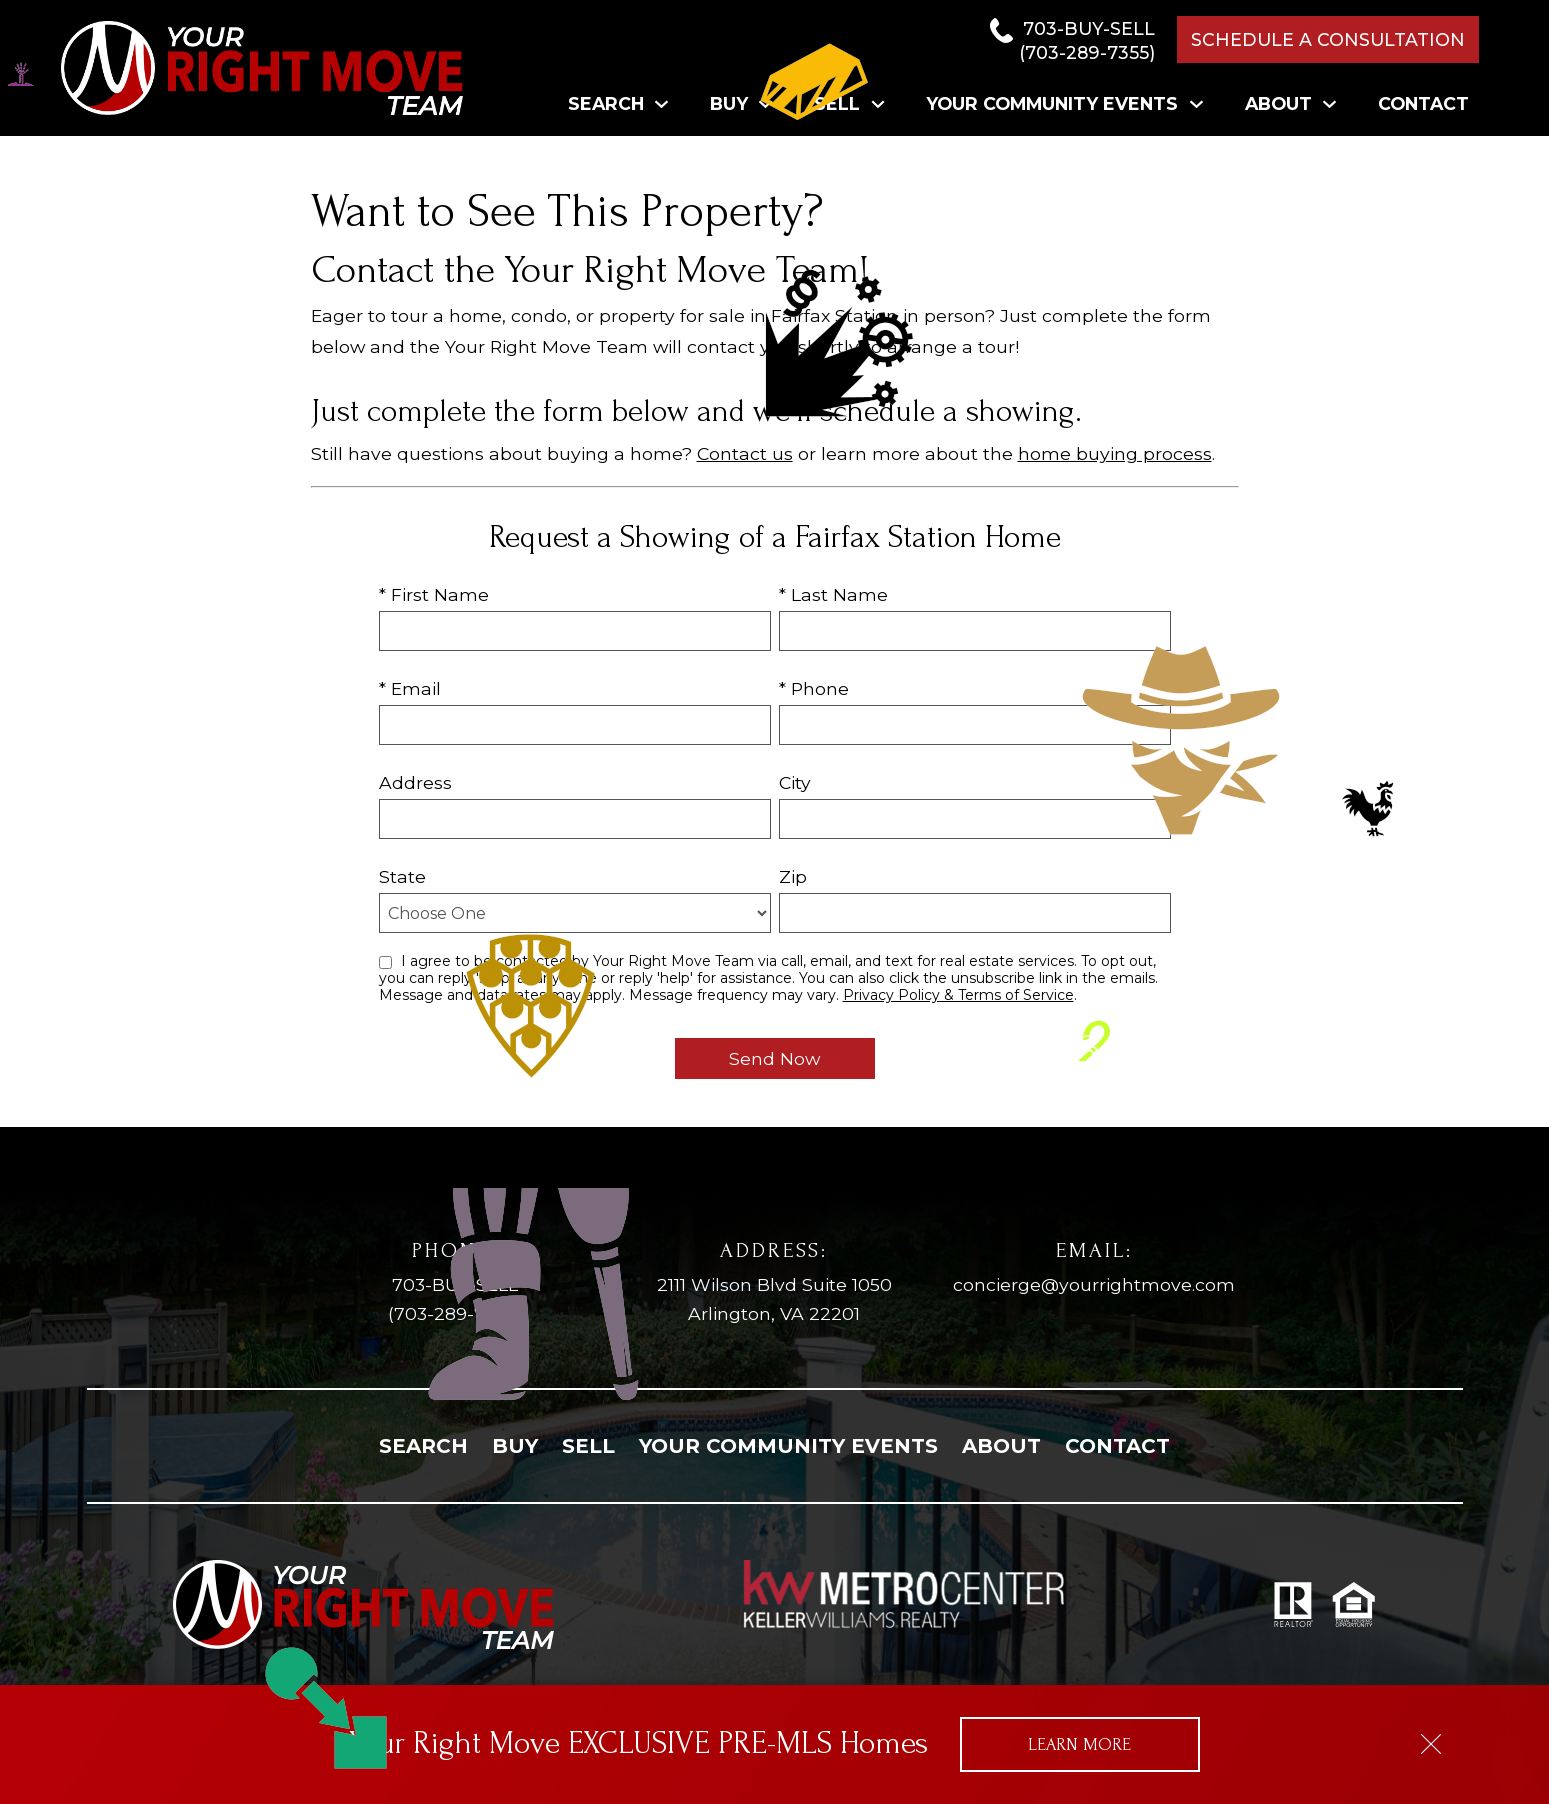  What do you see at coordinates (1181, 737) in the screenshot?
I see `indicates outlaw or bandit character type` at bounding box center [1181, 737].